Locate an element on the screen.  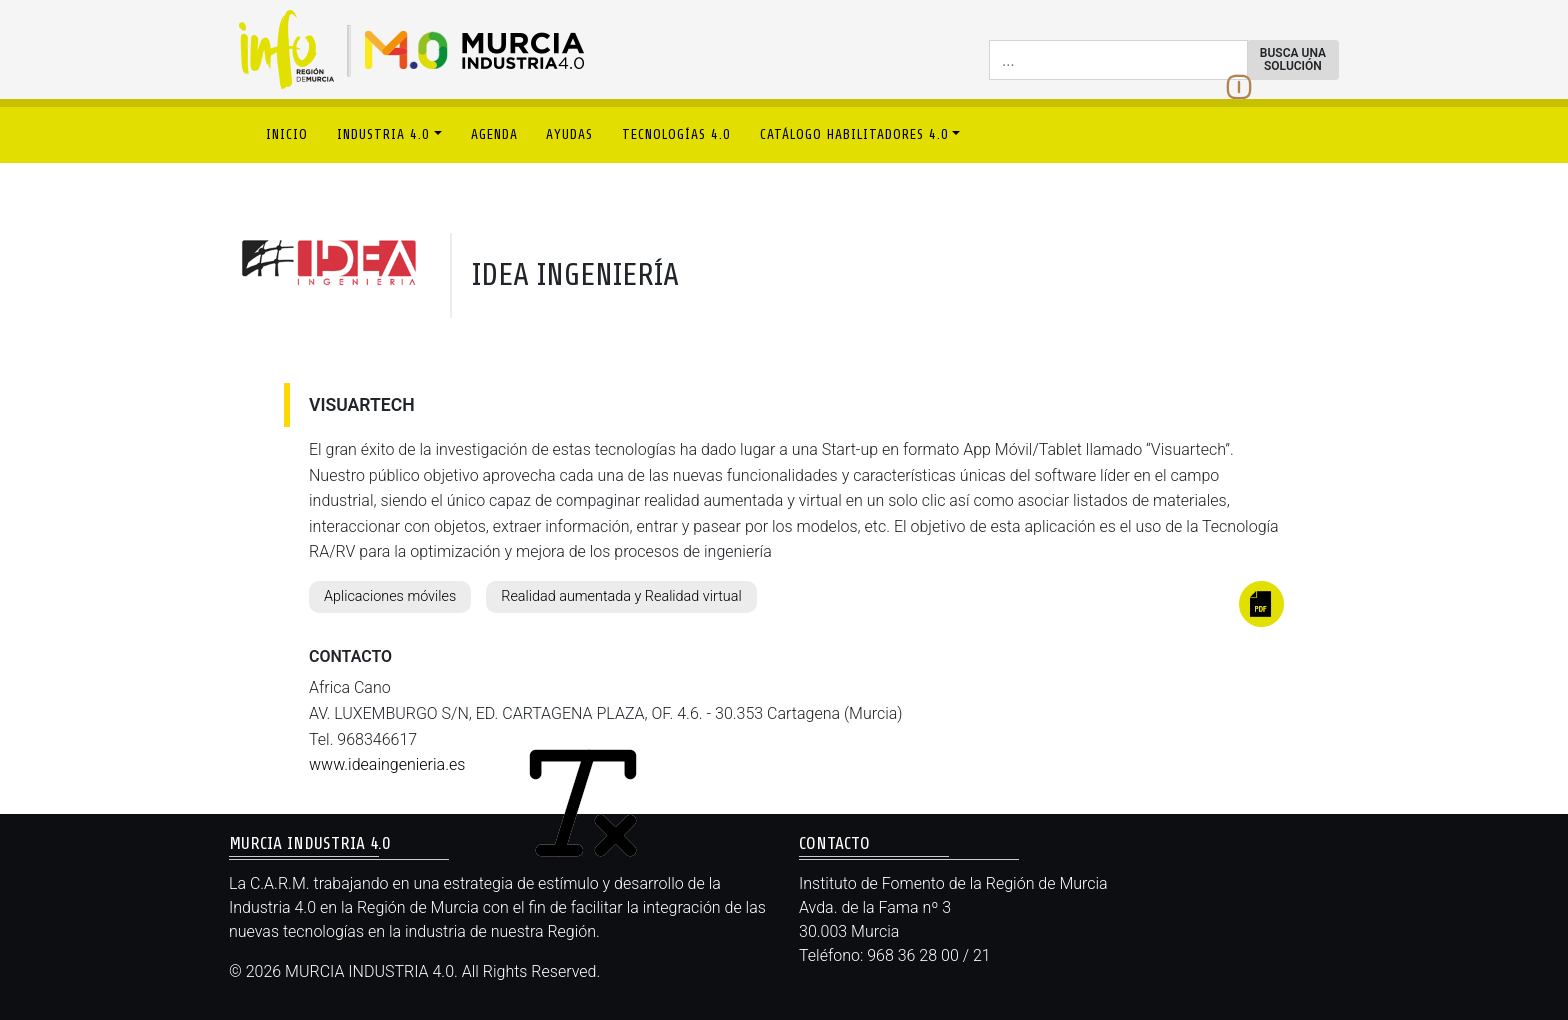
clear text formatting is located at coordinates (583, 803).